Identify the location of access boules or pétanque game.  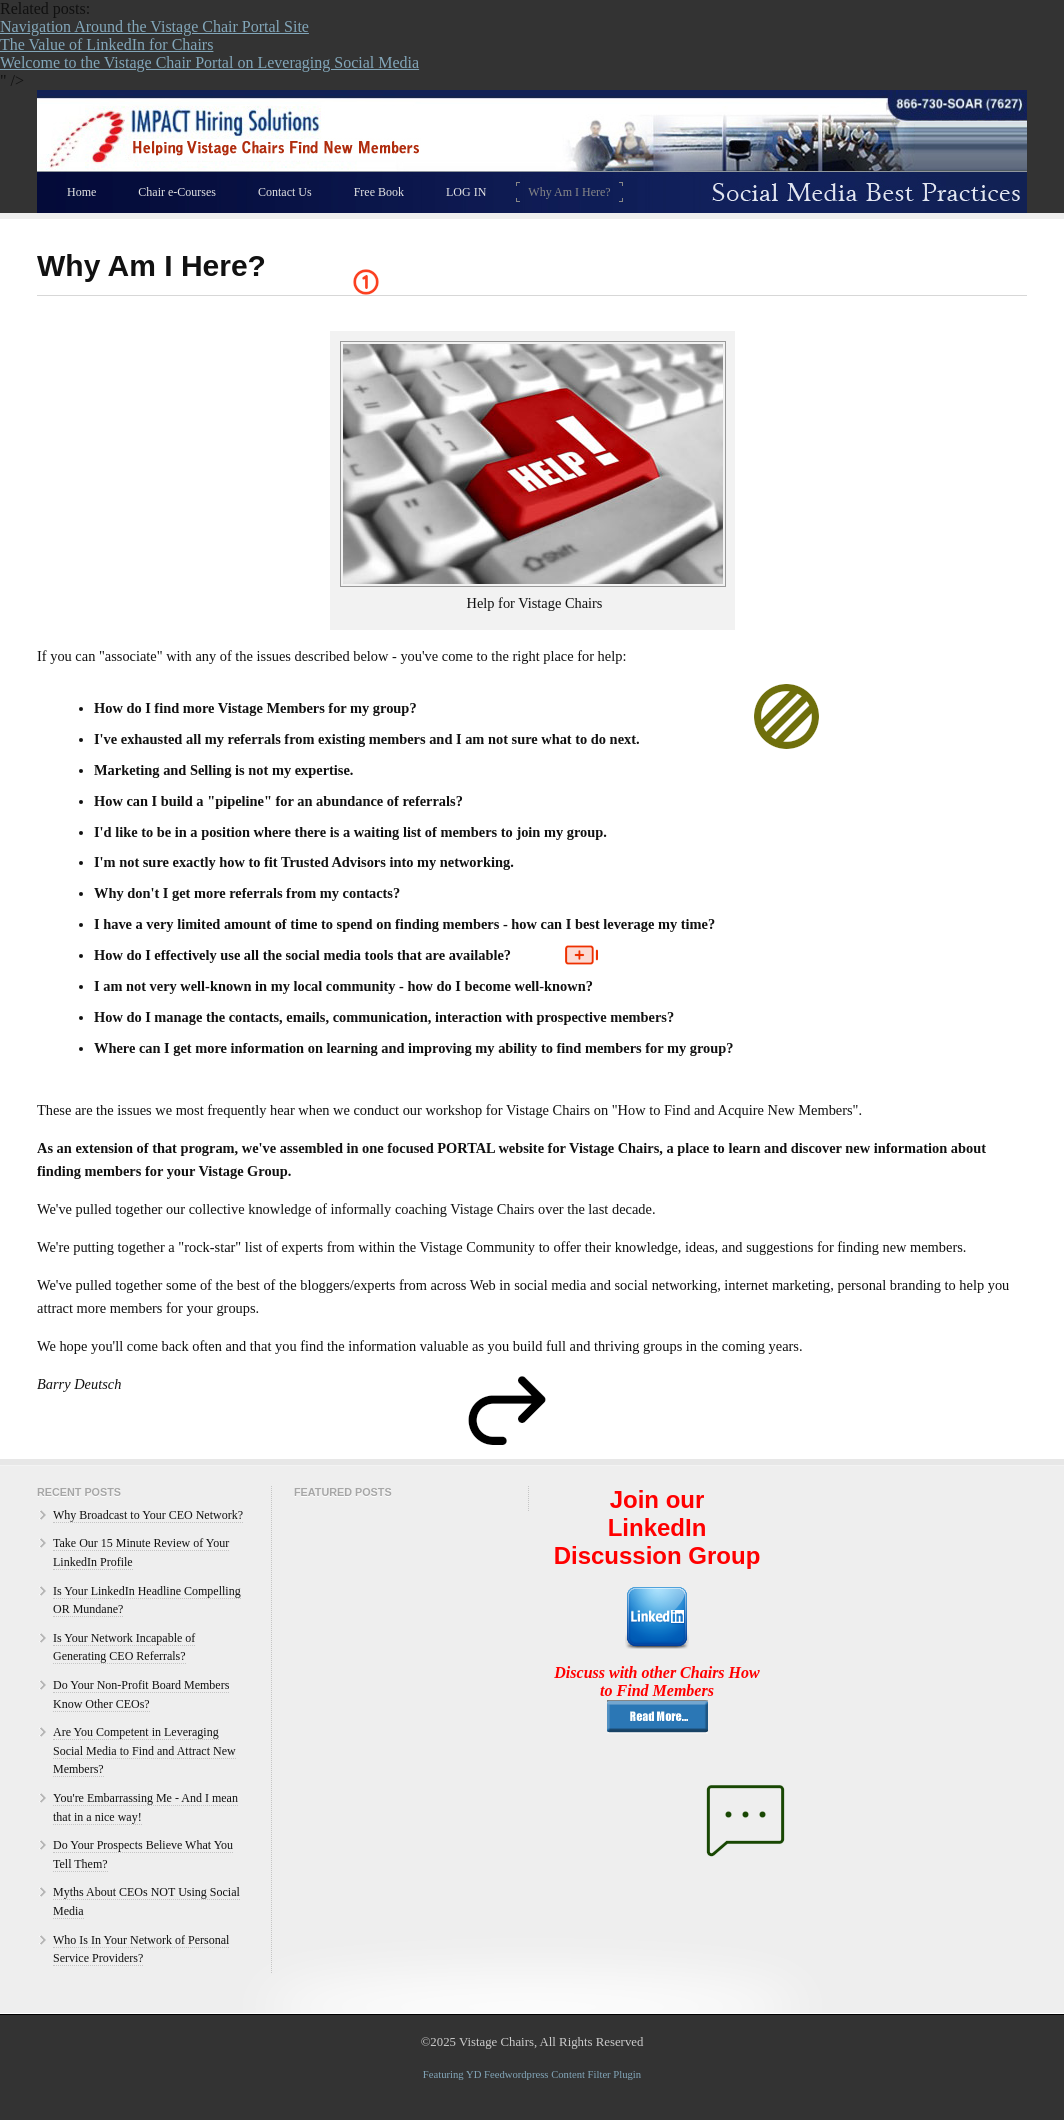
(786, 716).